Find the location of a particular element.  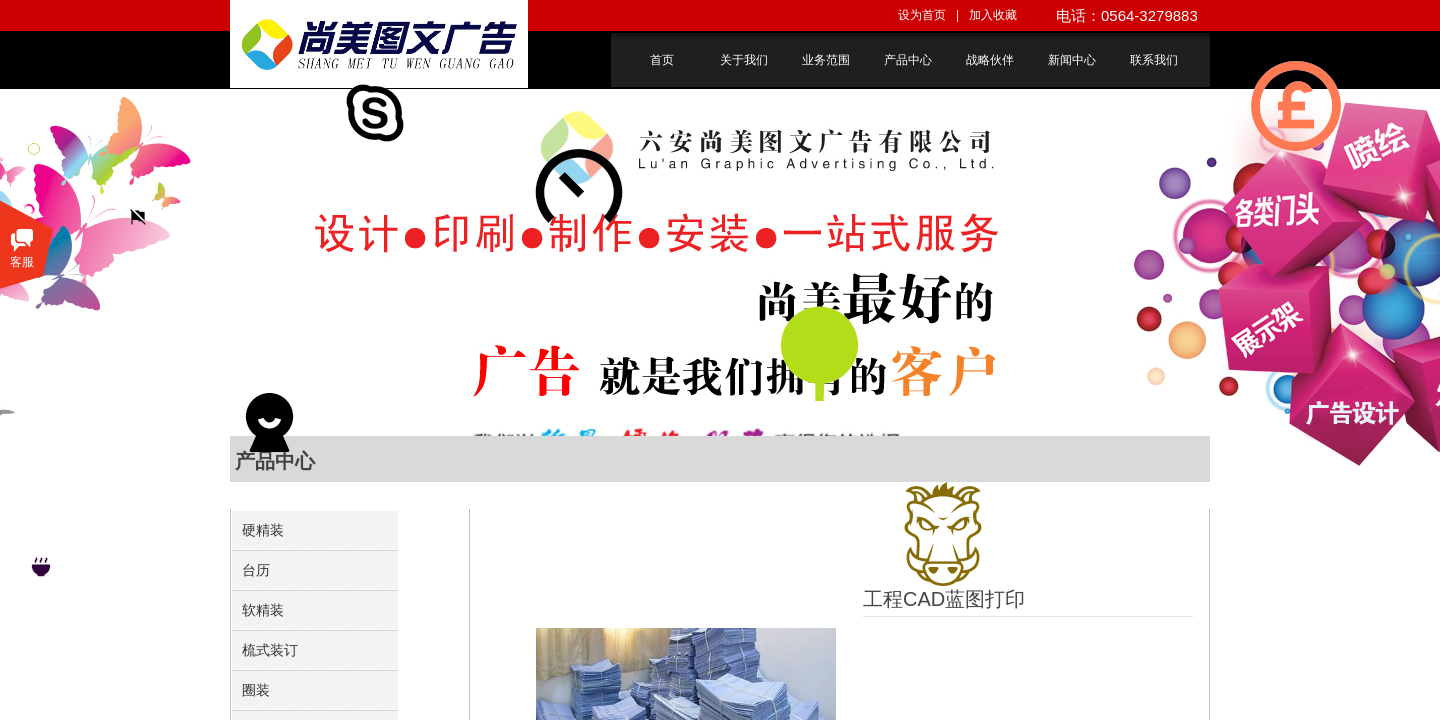

remove flag or marker is located at coordinates (138, 217).